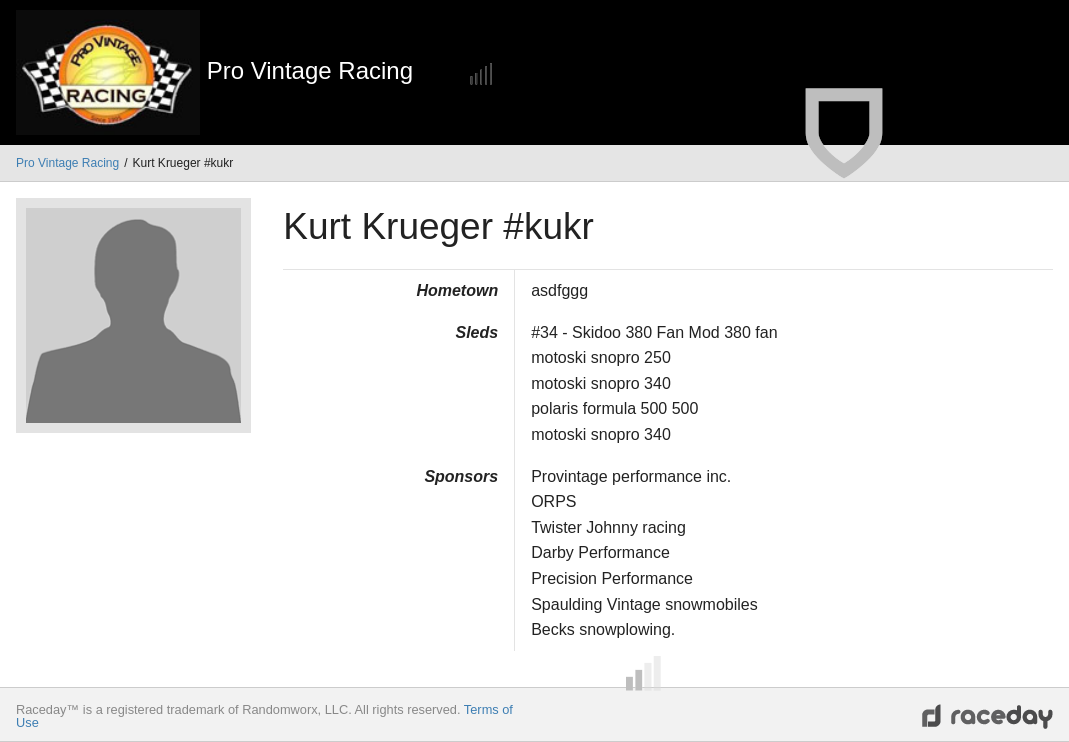 The image size is (1069, 742). What do you see at coordinates (844, 133) in the screenshot?
I see `indicates low security status` at bounding box center [844, 133].